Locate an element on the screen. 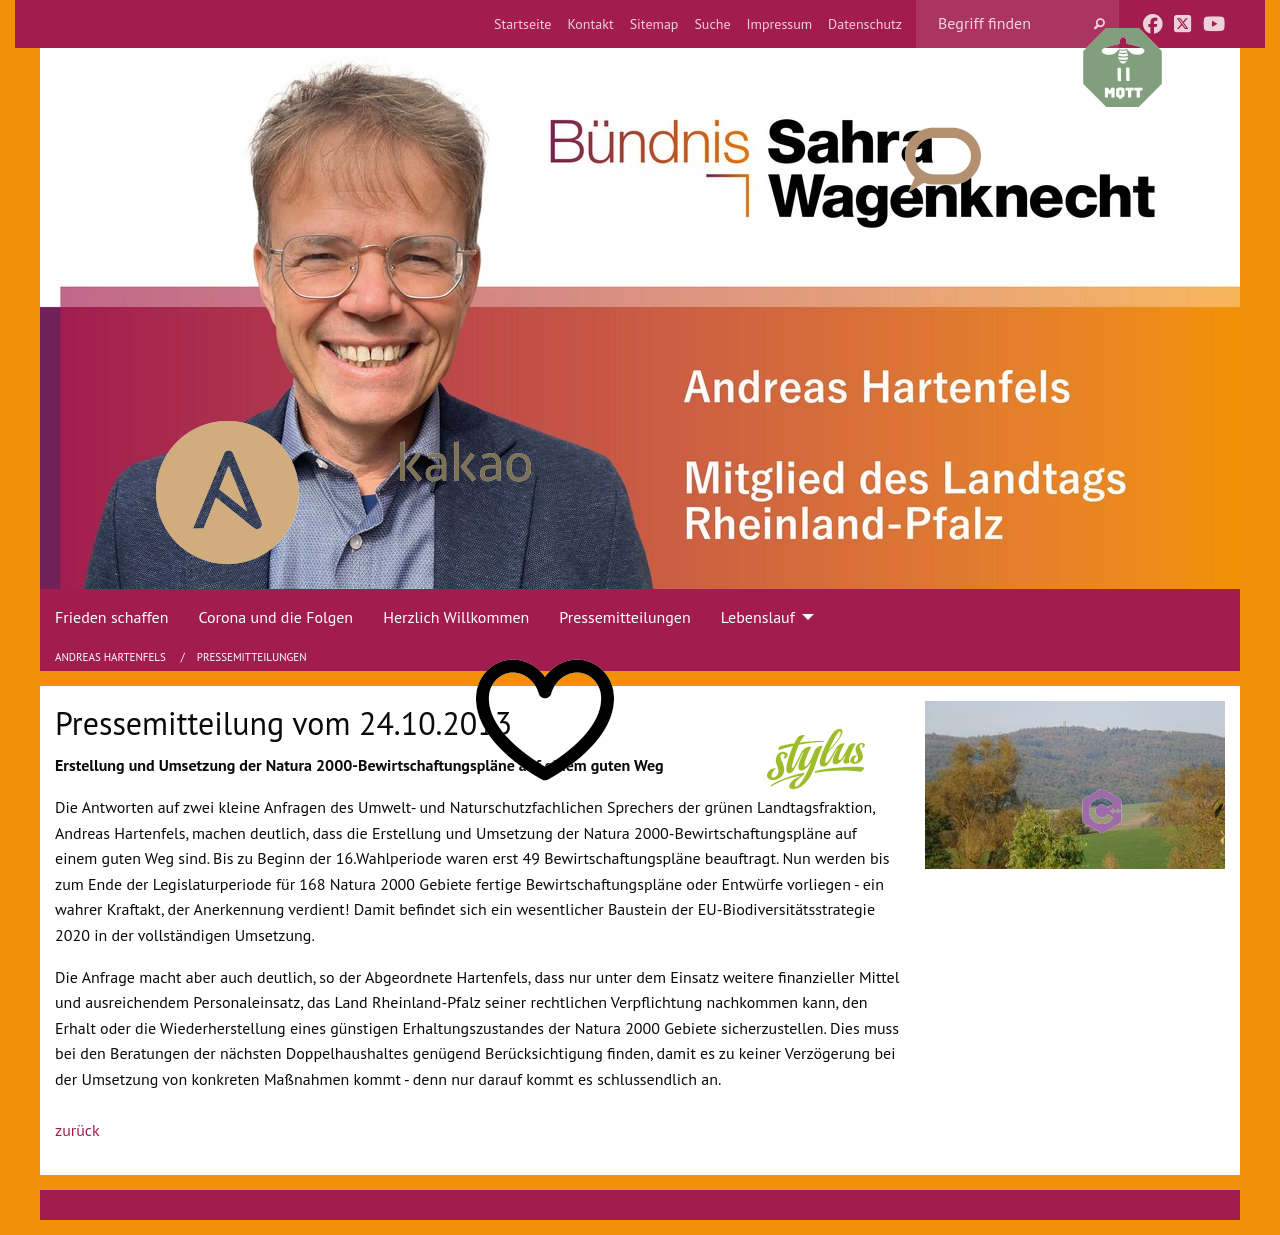 Image resolution: width=1280 pixels, height=1235 pixels. stylus CSS preprocessor logo is located at coordinates (816, 759).